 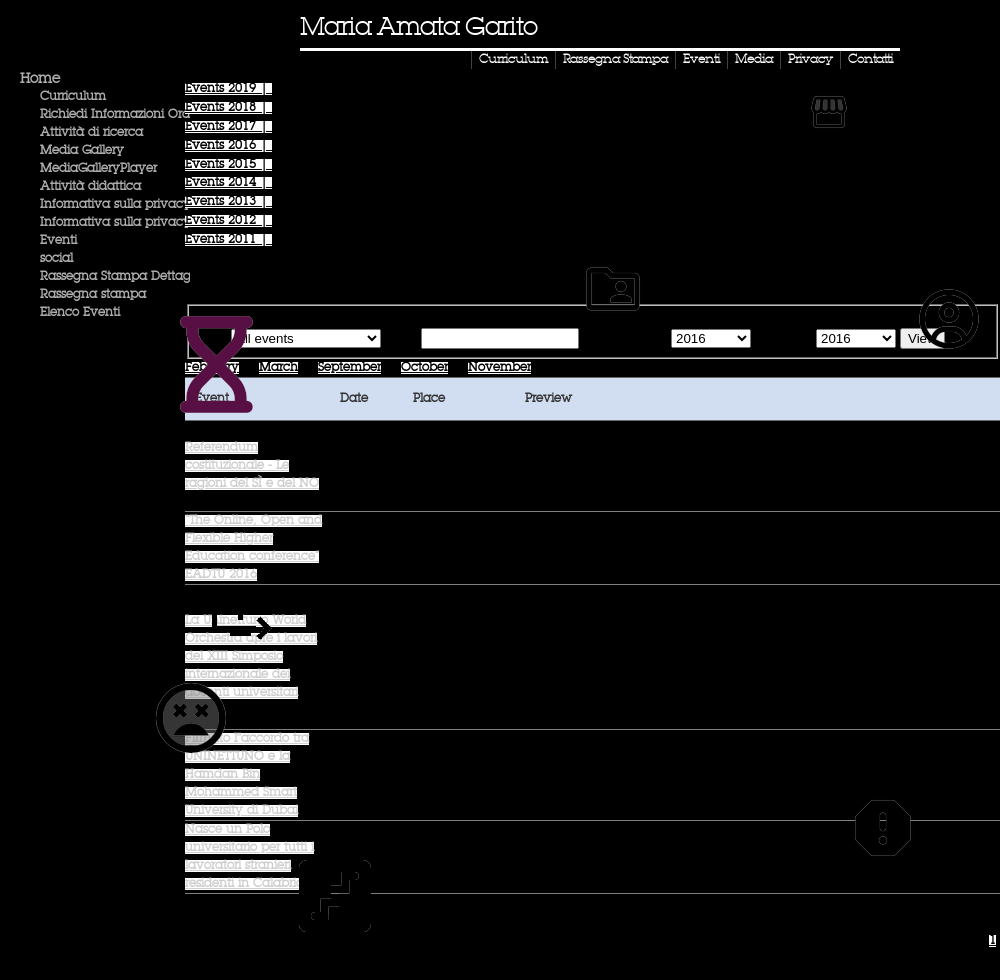 What do you see at coordinates (240, 612) in the screenshot?
I see `add current media to play next in queue` at bounding box center [240, 612].